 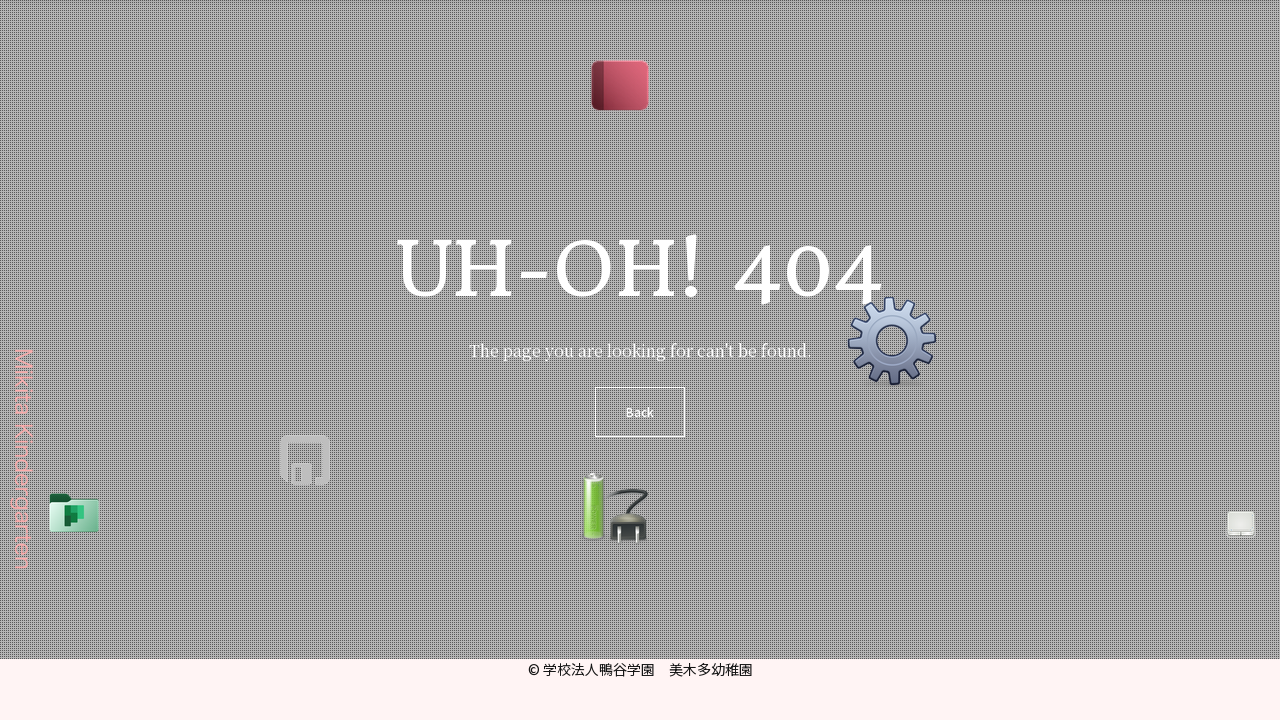 What do you see at coordinates (890, 342) in the screenshot?
I see `access automator service settings` at bounding box center [890, 342].